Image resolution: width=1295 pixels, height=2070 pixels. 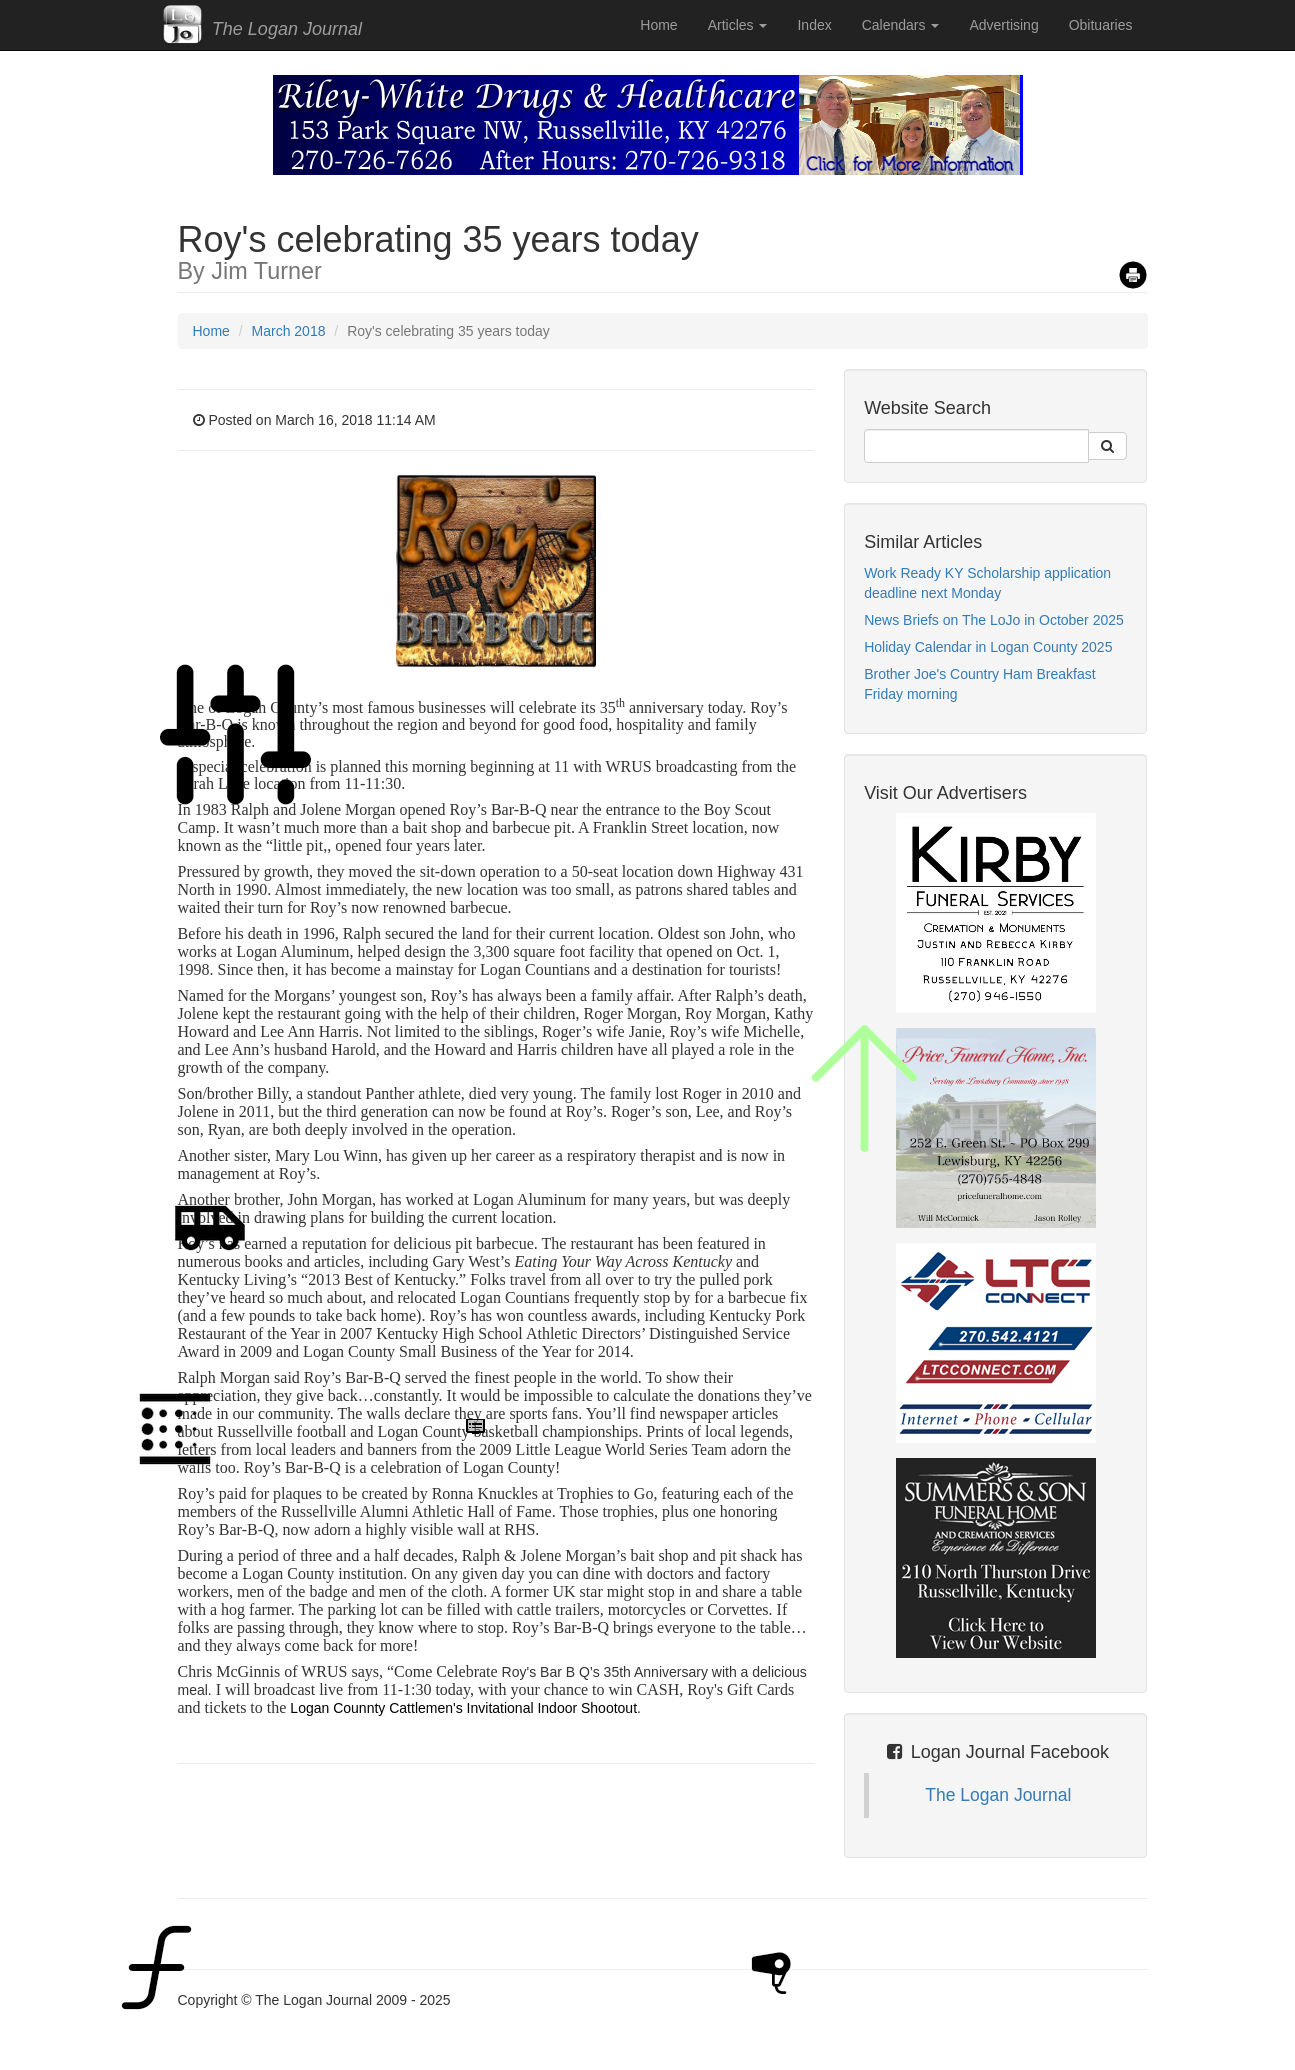 I want to click on apply linear blur effect to image, so click(x=175, y=1429).